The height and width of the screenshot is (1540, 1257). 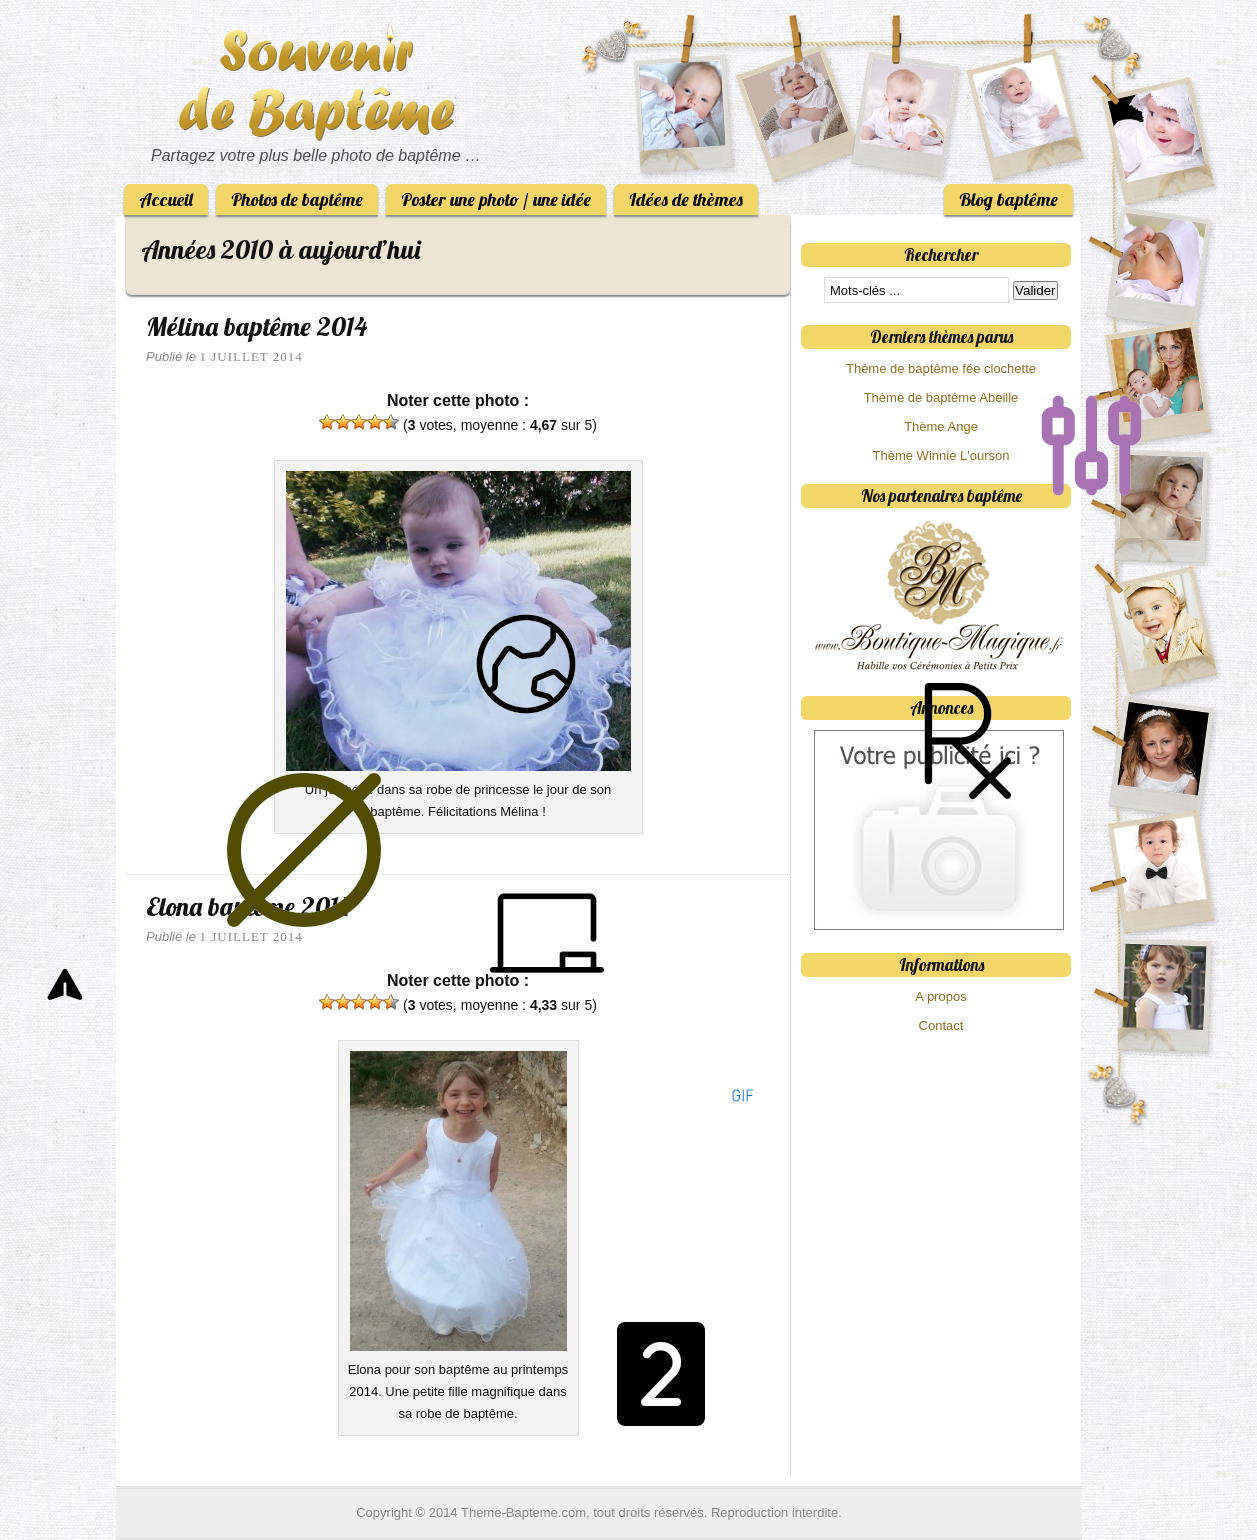 I want to click on open whiteboard or presentation mode, so click(x=547, y=935).